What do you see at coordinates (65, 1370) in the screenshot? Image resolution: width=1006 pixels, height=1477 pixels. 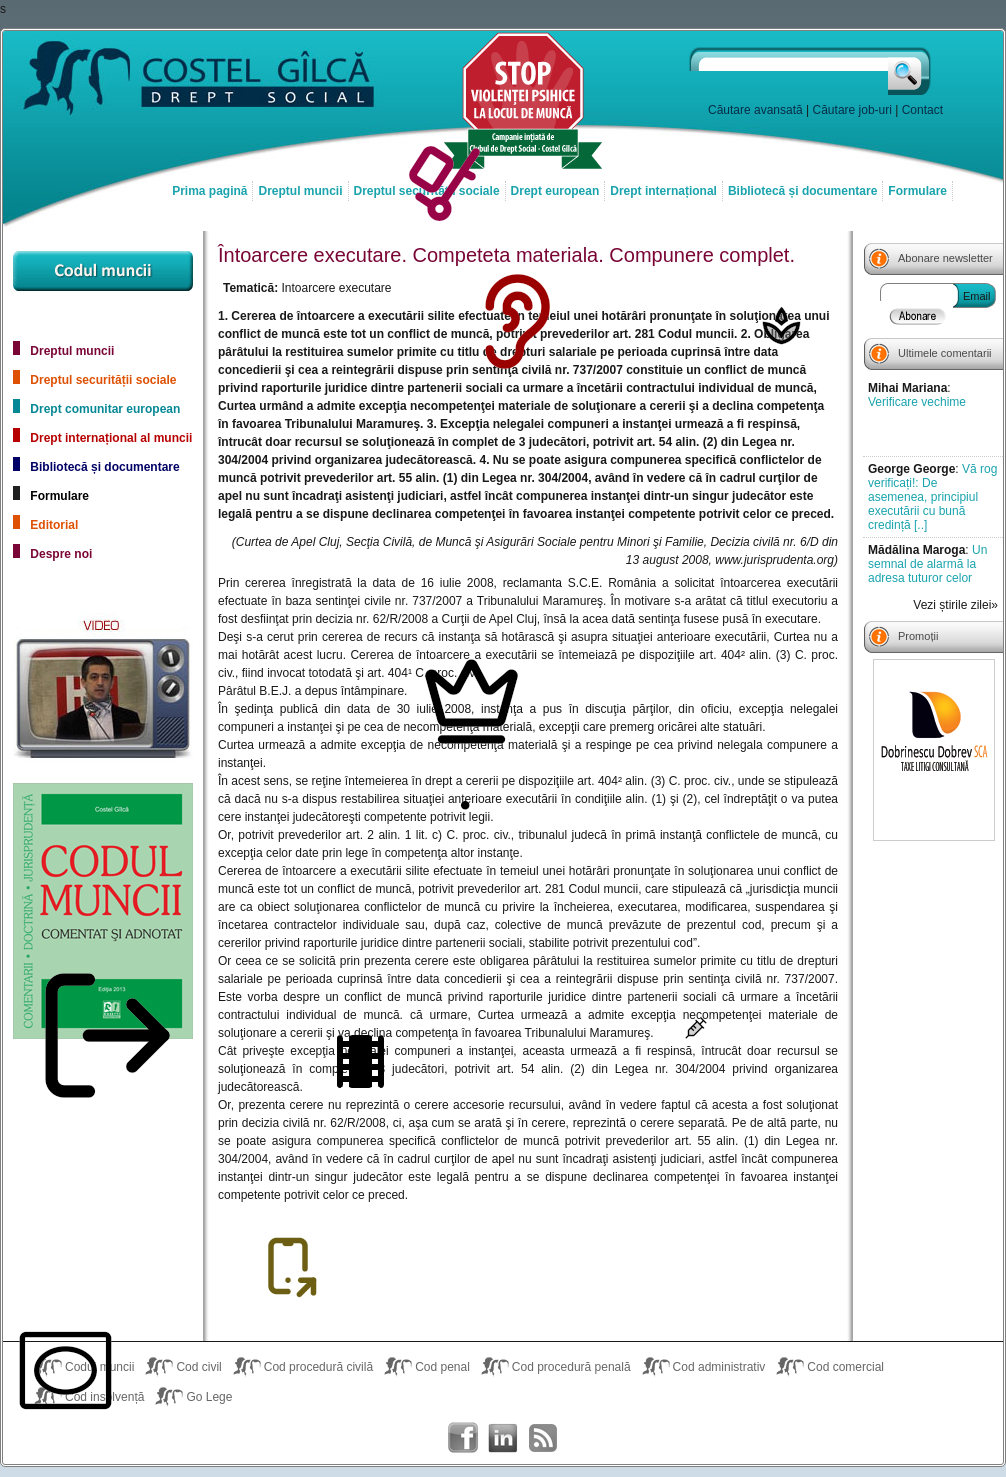 I see `apply vignette effect to photo` at bounding box center [65, 1370].